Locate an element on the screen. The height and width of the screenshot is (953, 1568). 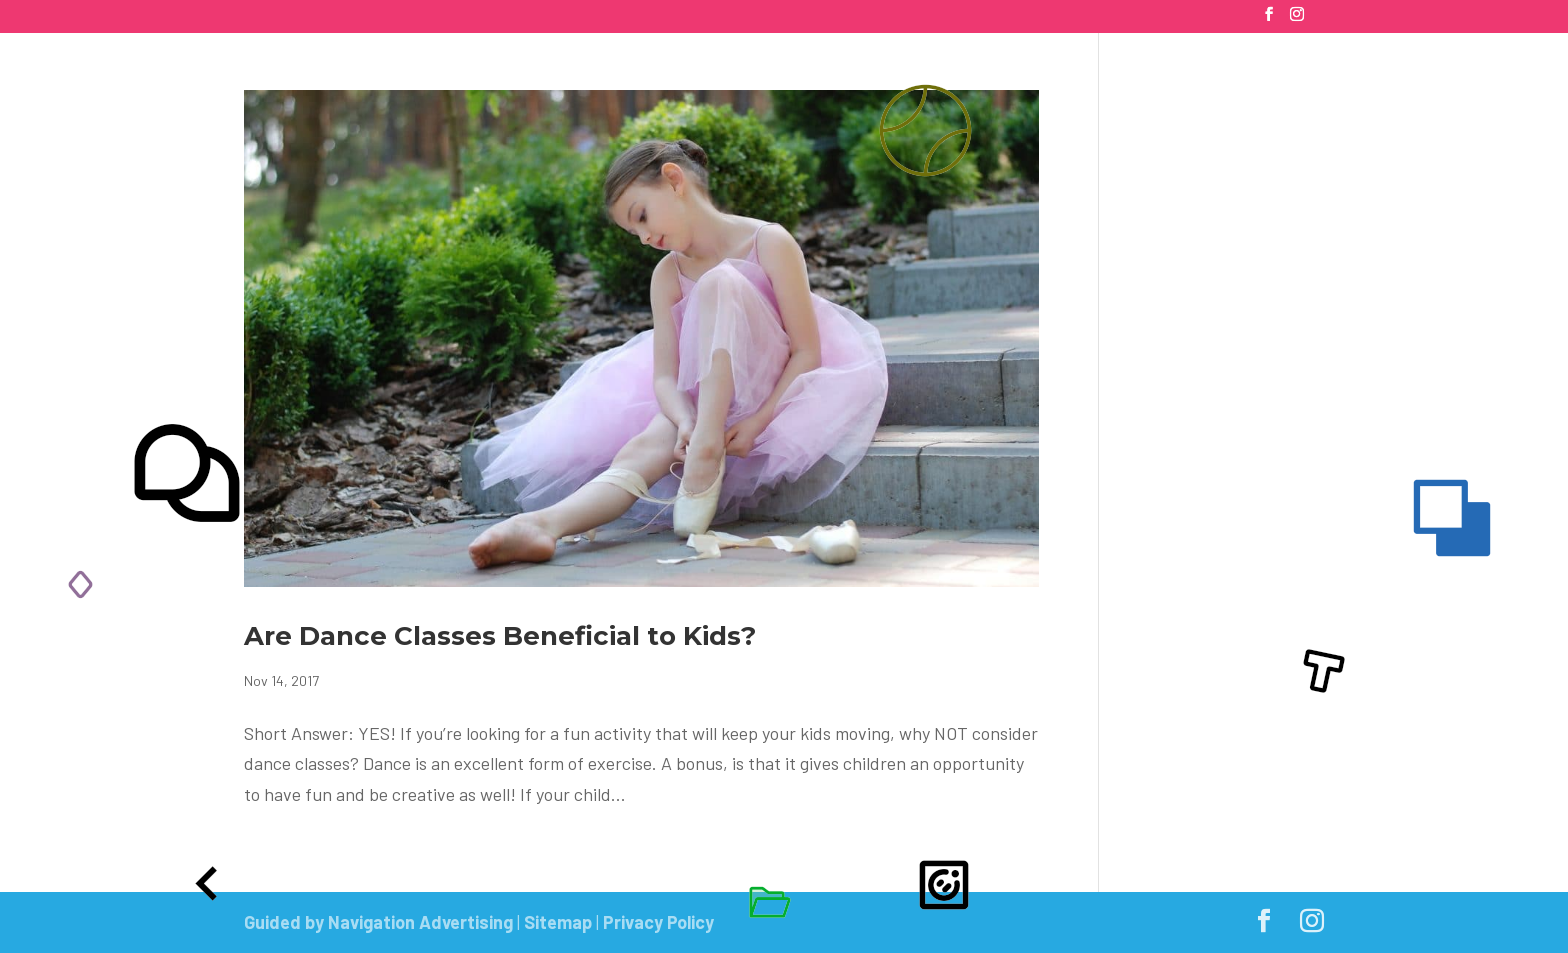
add or edit a keyframe in animation timeline is located at coordinates (80, 584).